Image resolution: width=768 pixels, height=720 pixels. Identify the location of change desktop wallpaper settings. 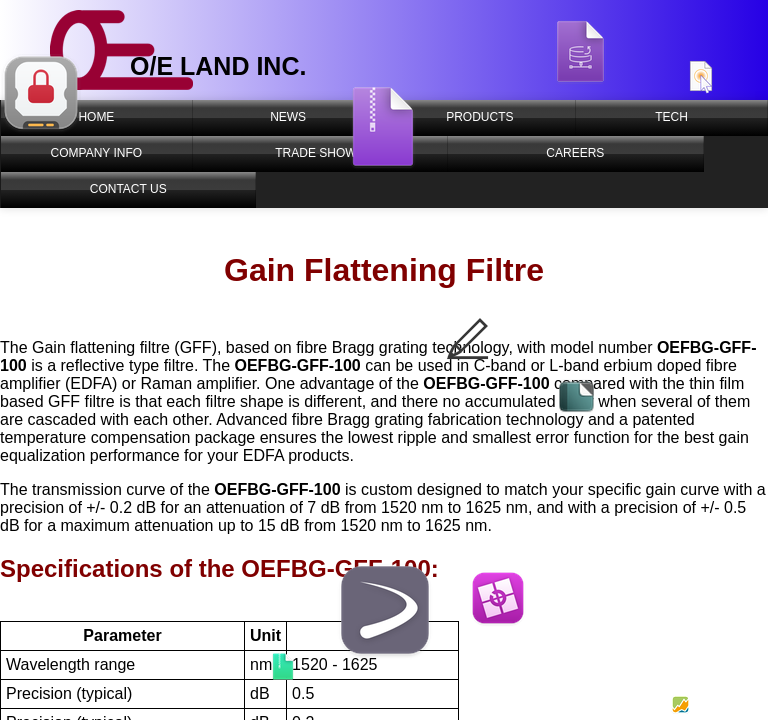
(576, 395).